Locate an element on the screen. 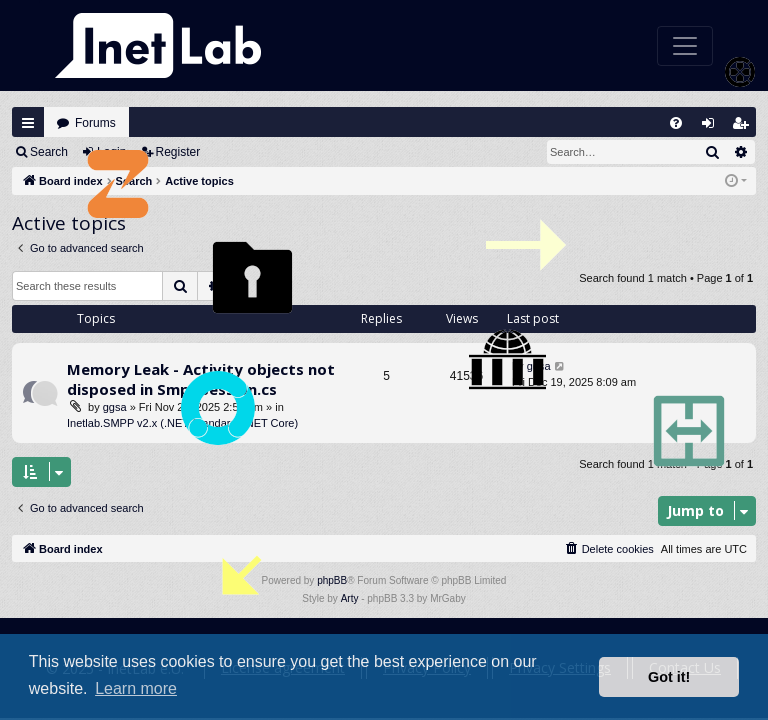  navigate to previous or lower-level content is located at coordinates (242, 575).